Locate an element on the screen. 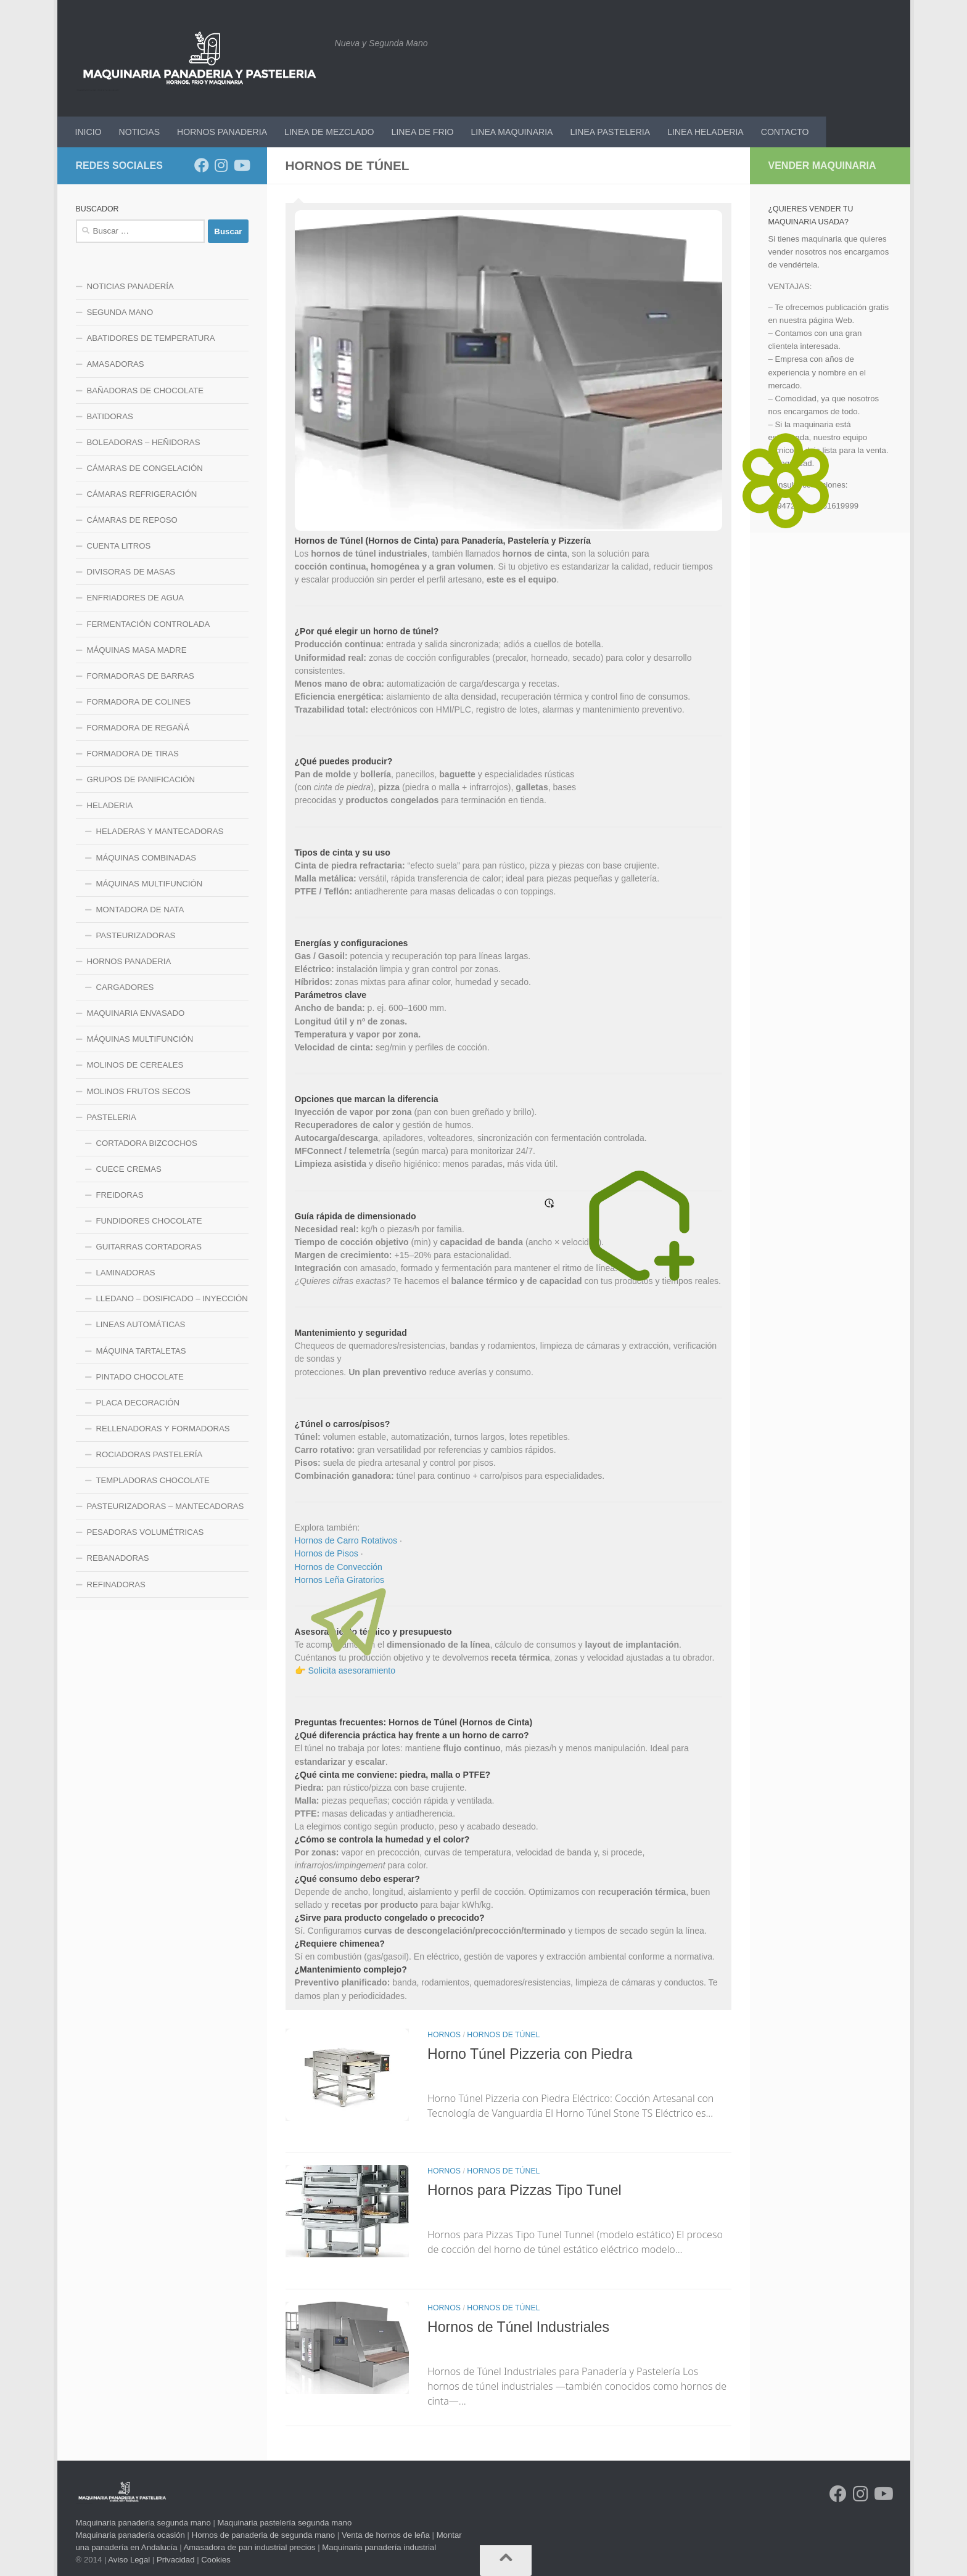 The image size is (967, 2576). open telegram messaging app is located at coordinates (348, 1622).